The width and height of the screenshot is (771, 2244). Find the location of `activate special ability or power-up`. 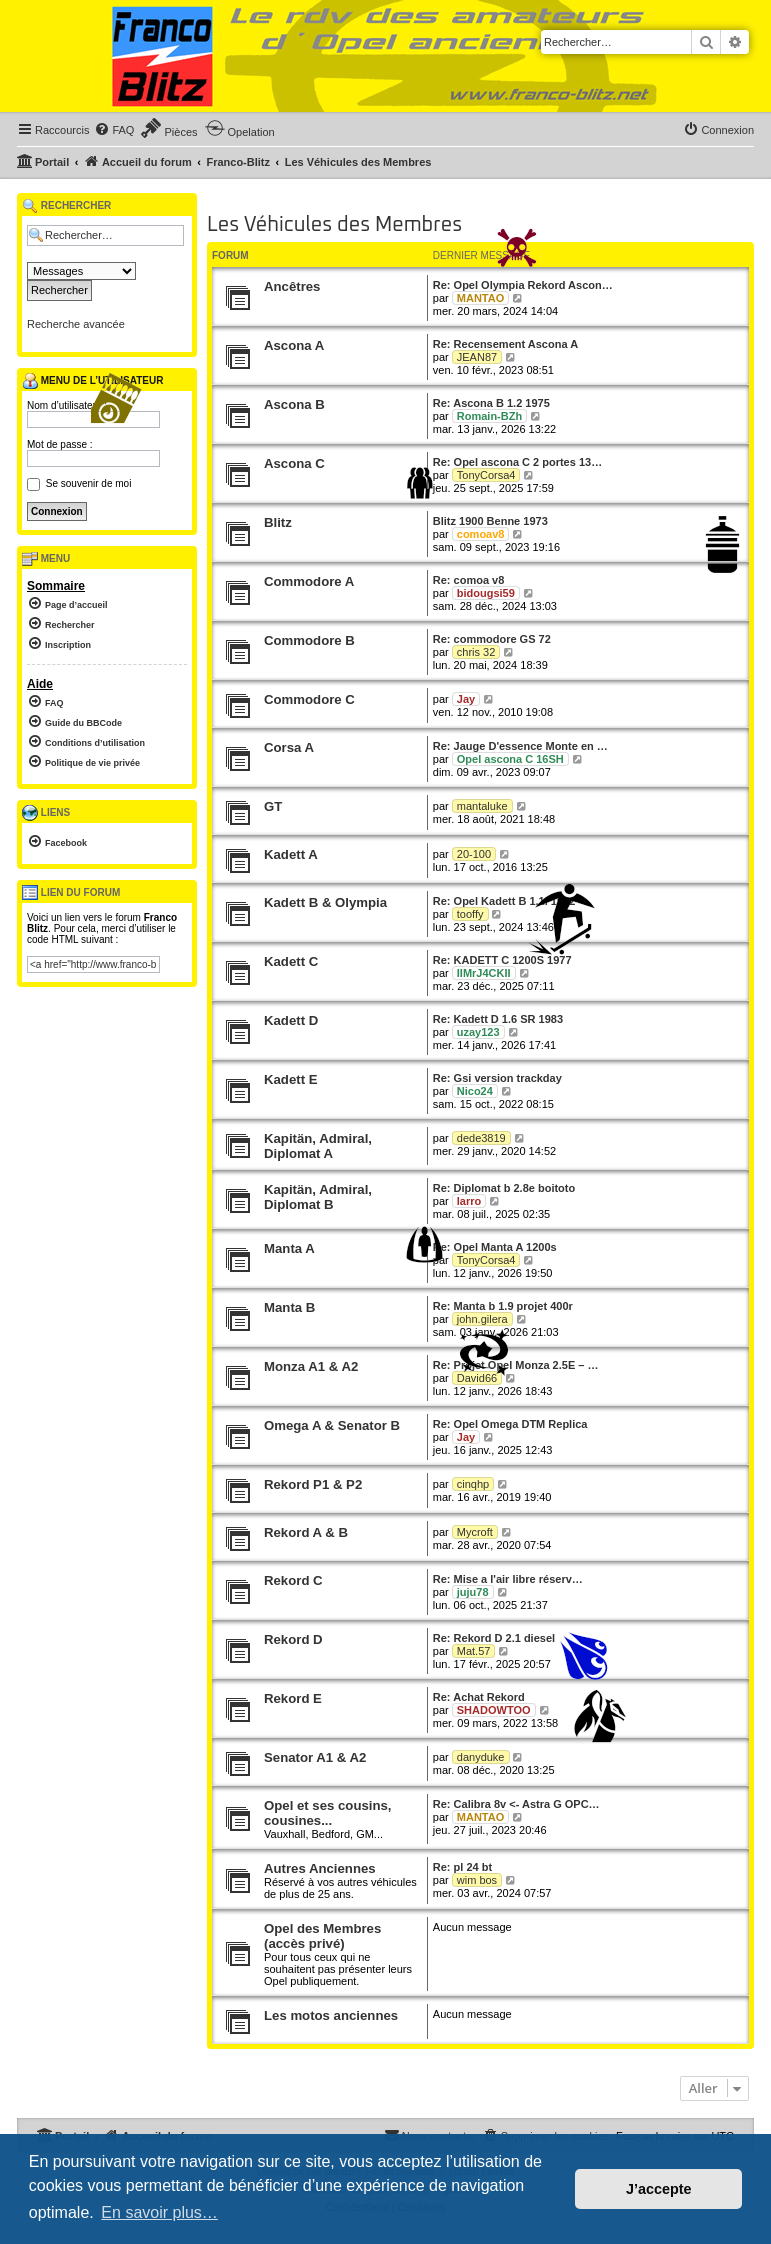

activate special ability or power-up is located at coordinates (484, 1352).